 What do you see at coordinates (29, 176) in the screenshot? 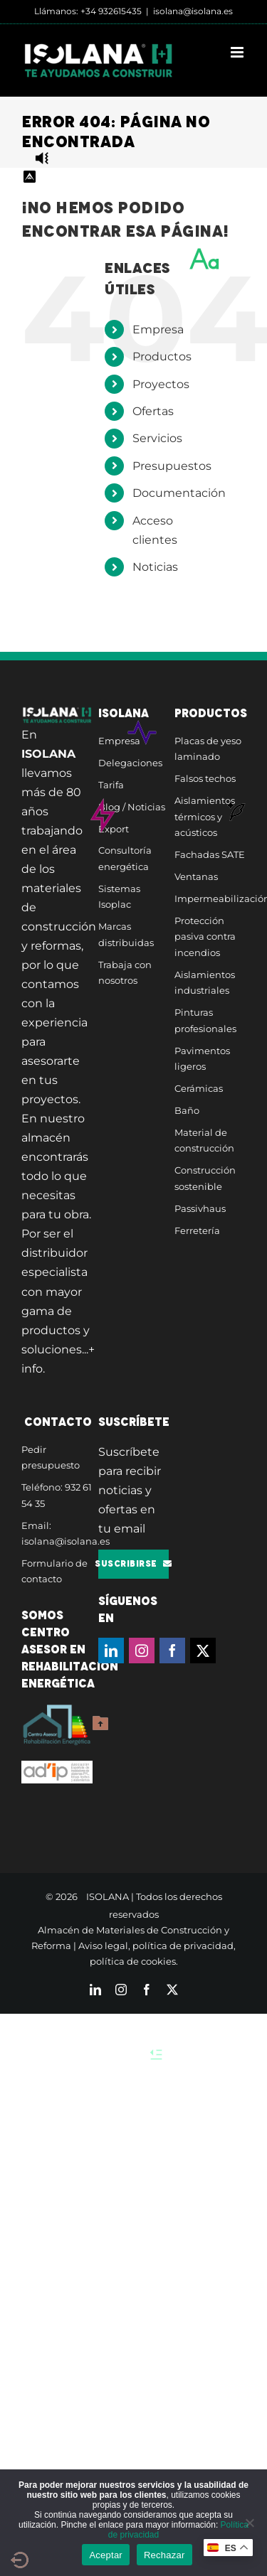
I see `ark ecosystem logo` at bounding box center [29, 176].